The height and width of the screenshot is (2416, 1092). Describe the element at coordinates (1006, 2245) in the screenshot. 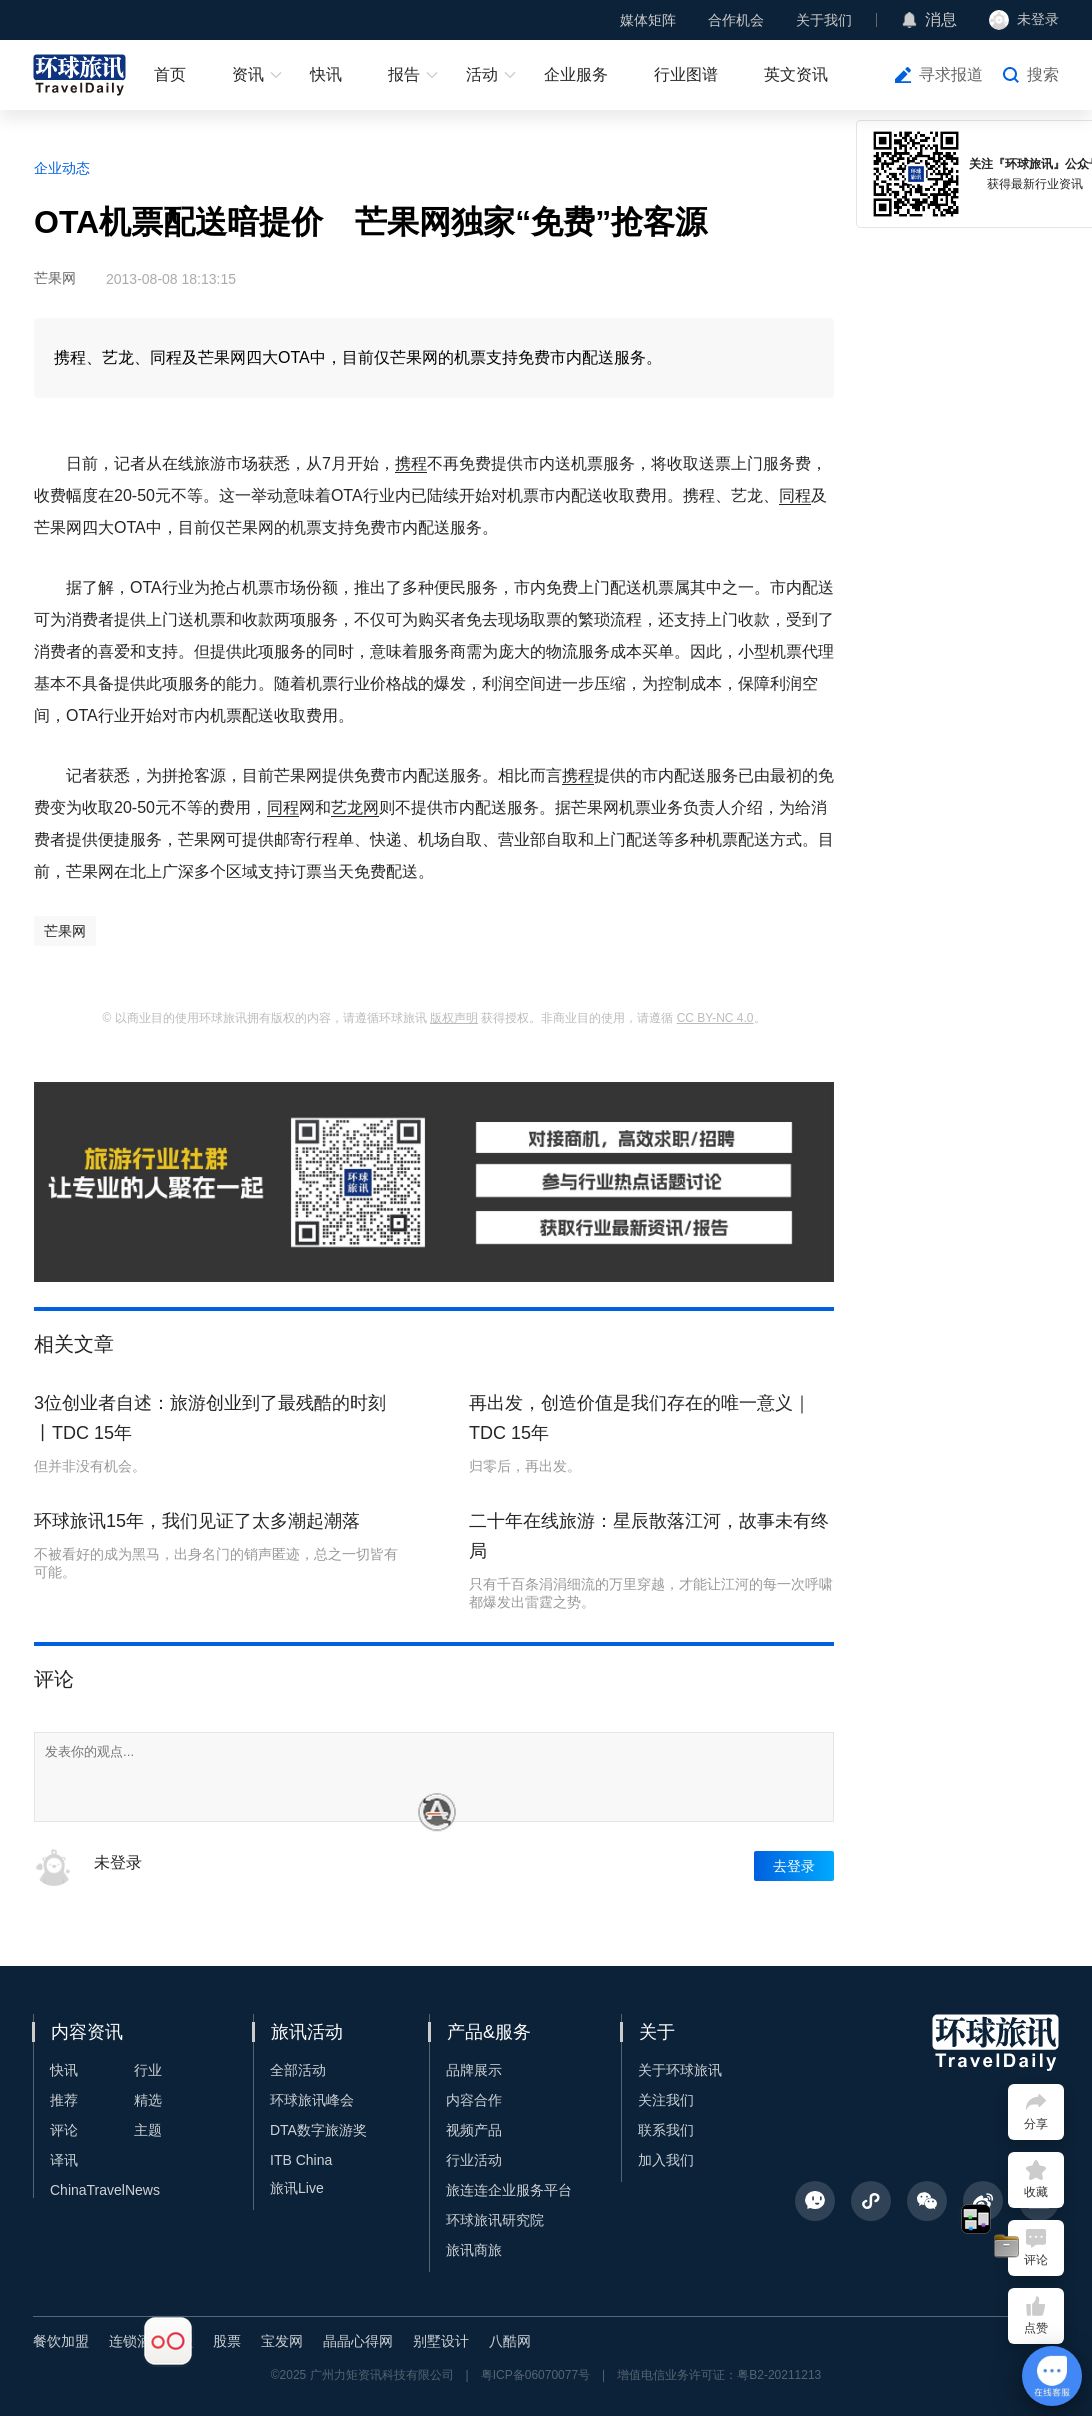

I see `open the file manager application` at that location.